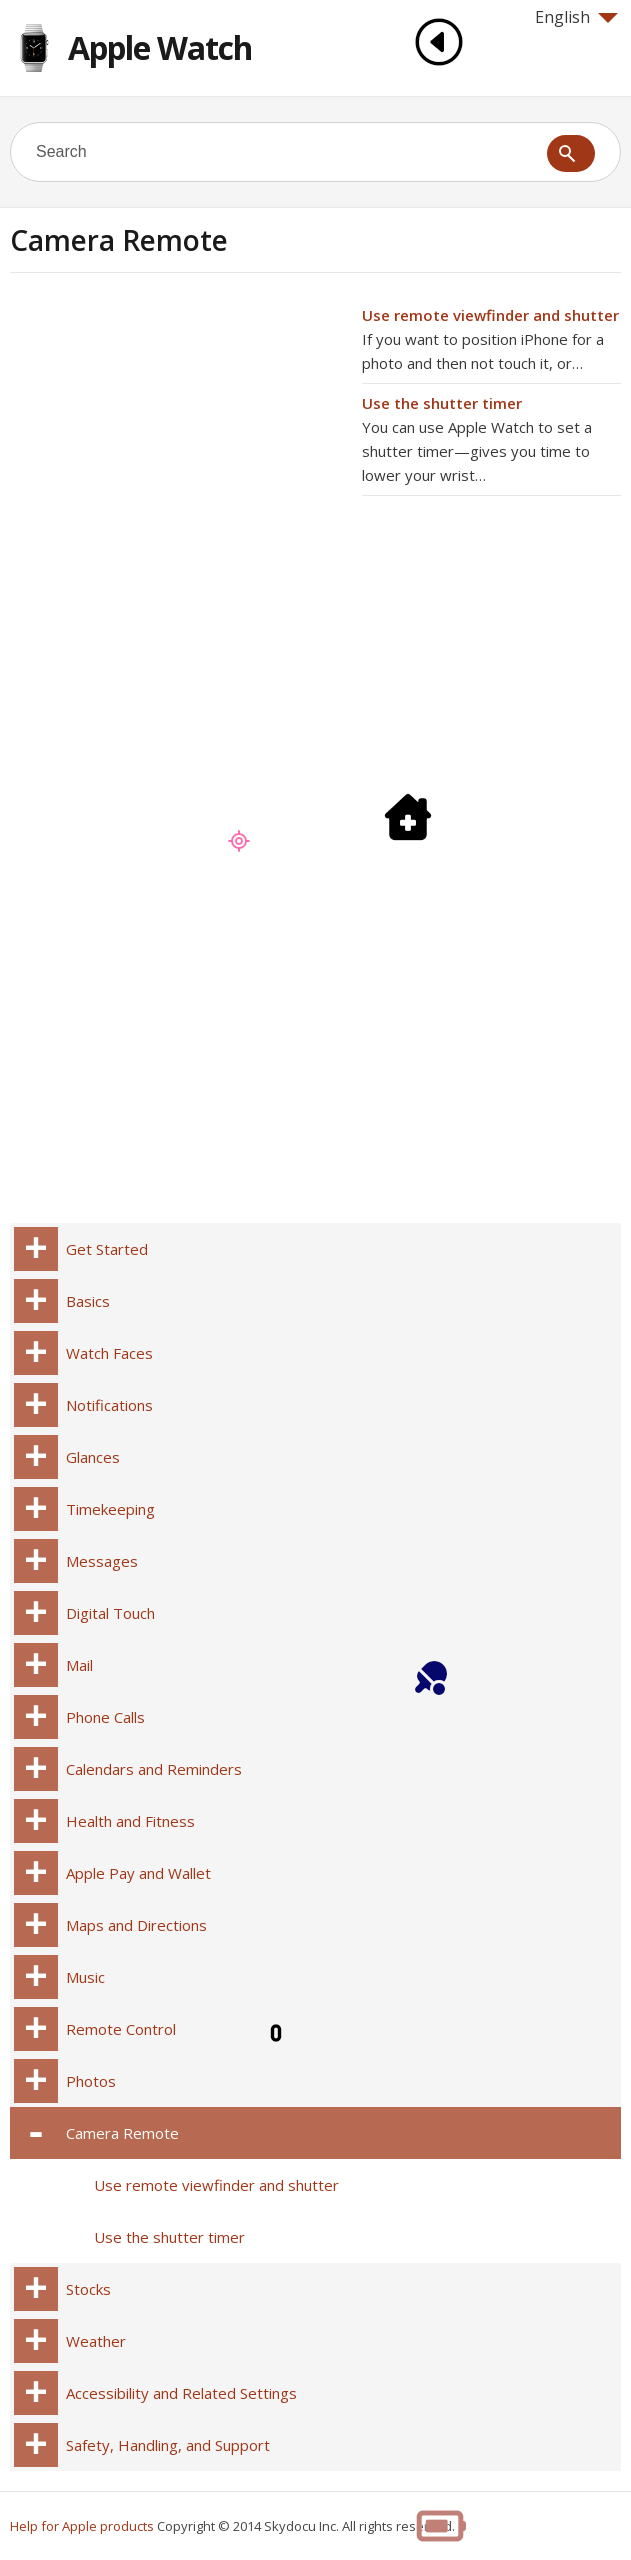 This screenshot has height=2560, width=631. I want to click on go back to the previous screen, so click(439, 42).